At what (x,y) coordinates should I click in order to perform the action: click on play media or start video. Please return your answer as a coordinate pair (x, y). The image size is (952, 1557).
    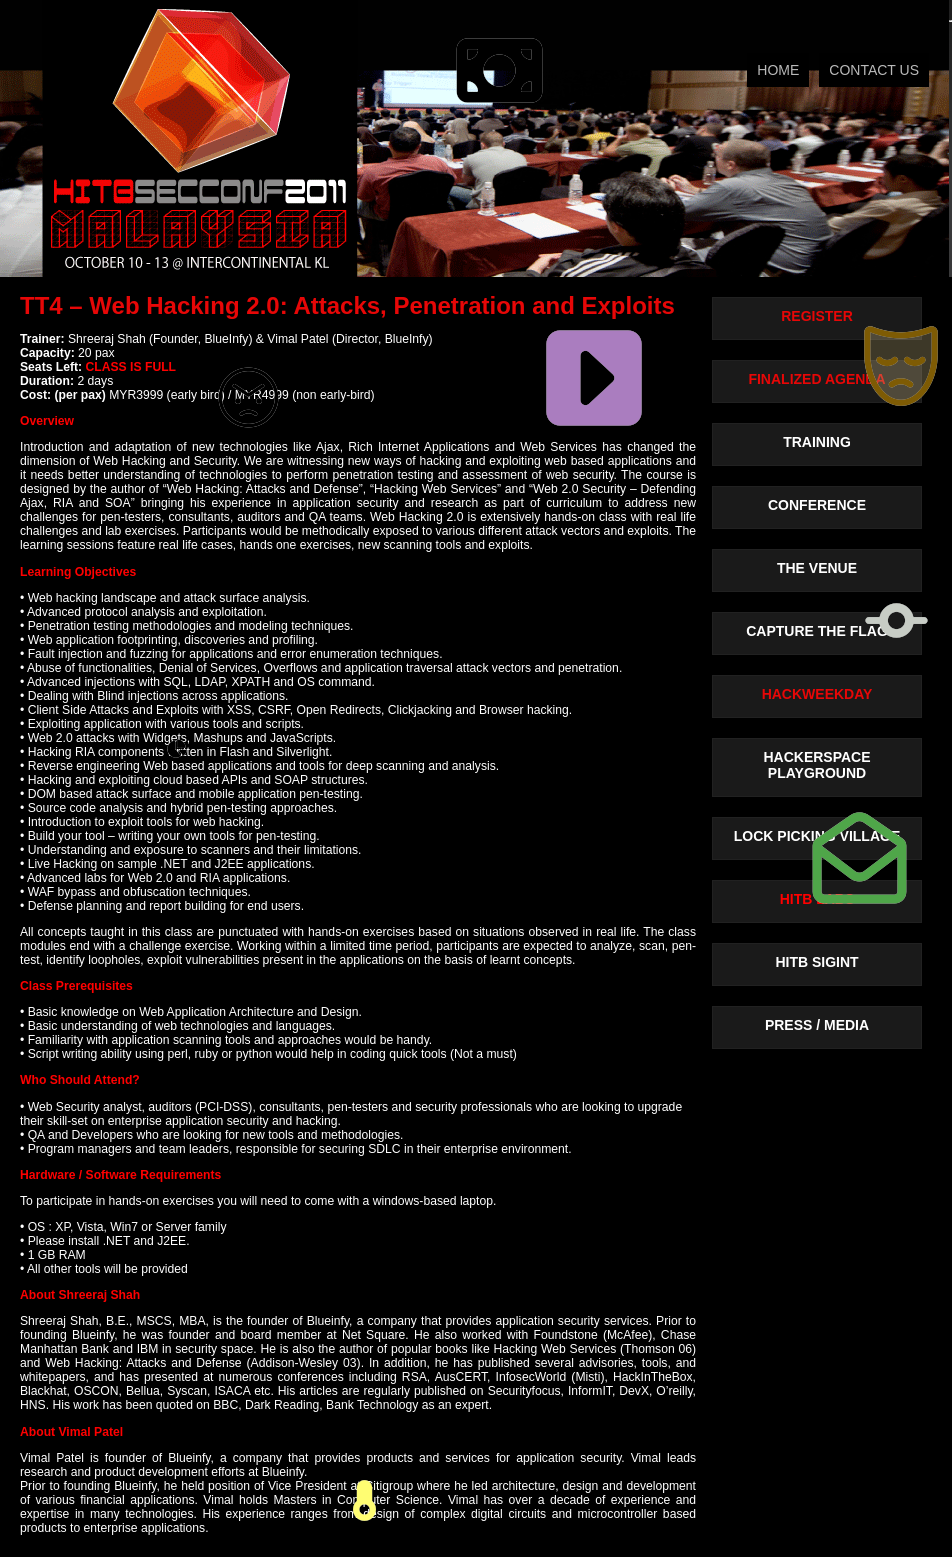
    Looking at the image, I should click on (594, 378).